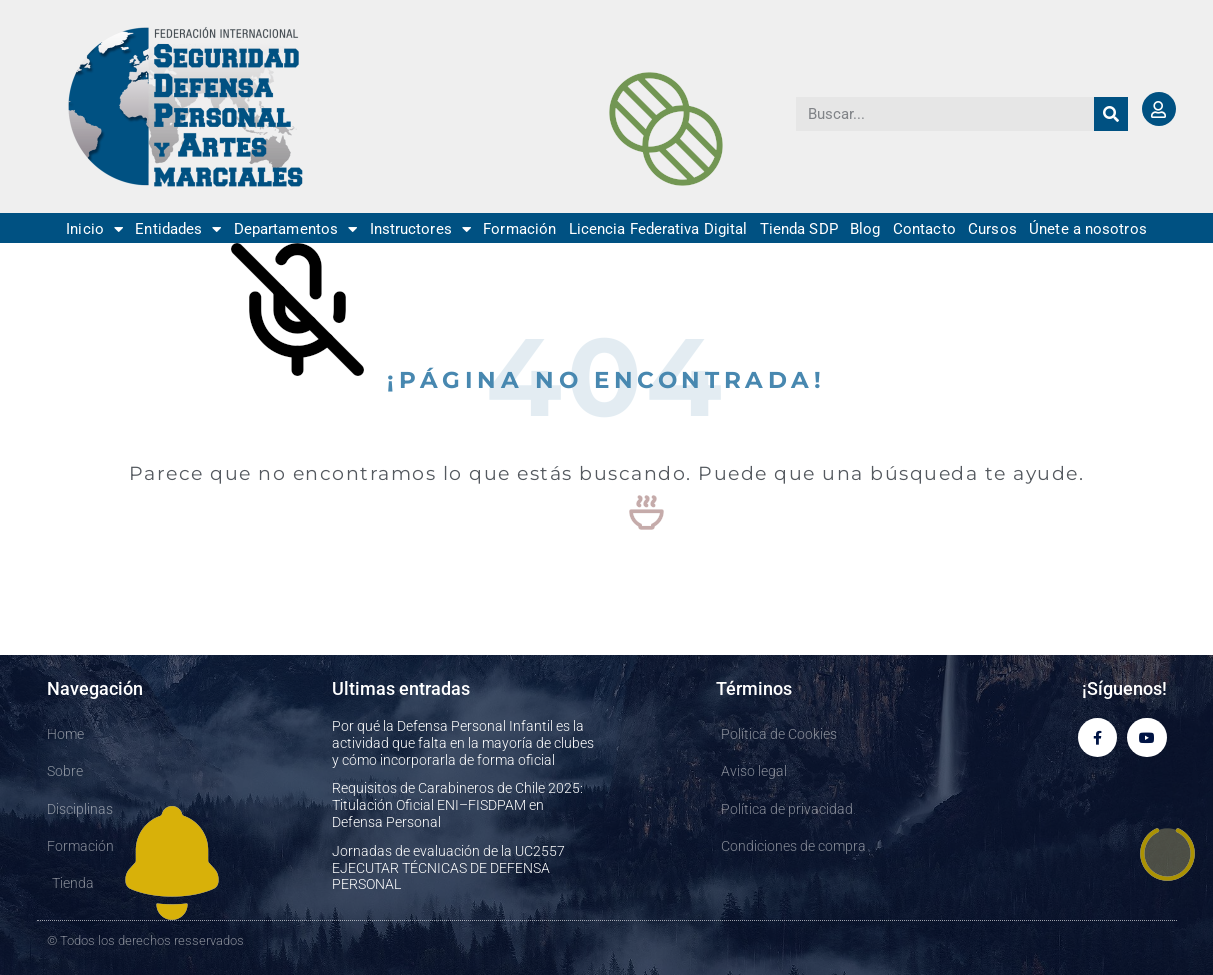 This screenshot has width=1213, height=975. Describe the element at coordinates (666, 129) in the screenshot. I see `exclude overlapping elements from selection` at that location.